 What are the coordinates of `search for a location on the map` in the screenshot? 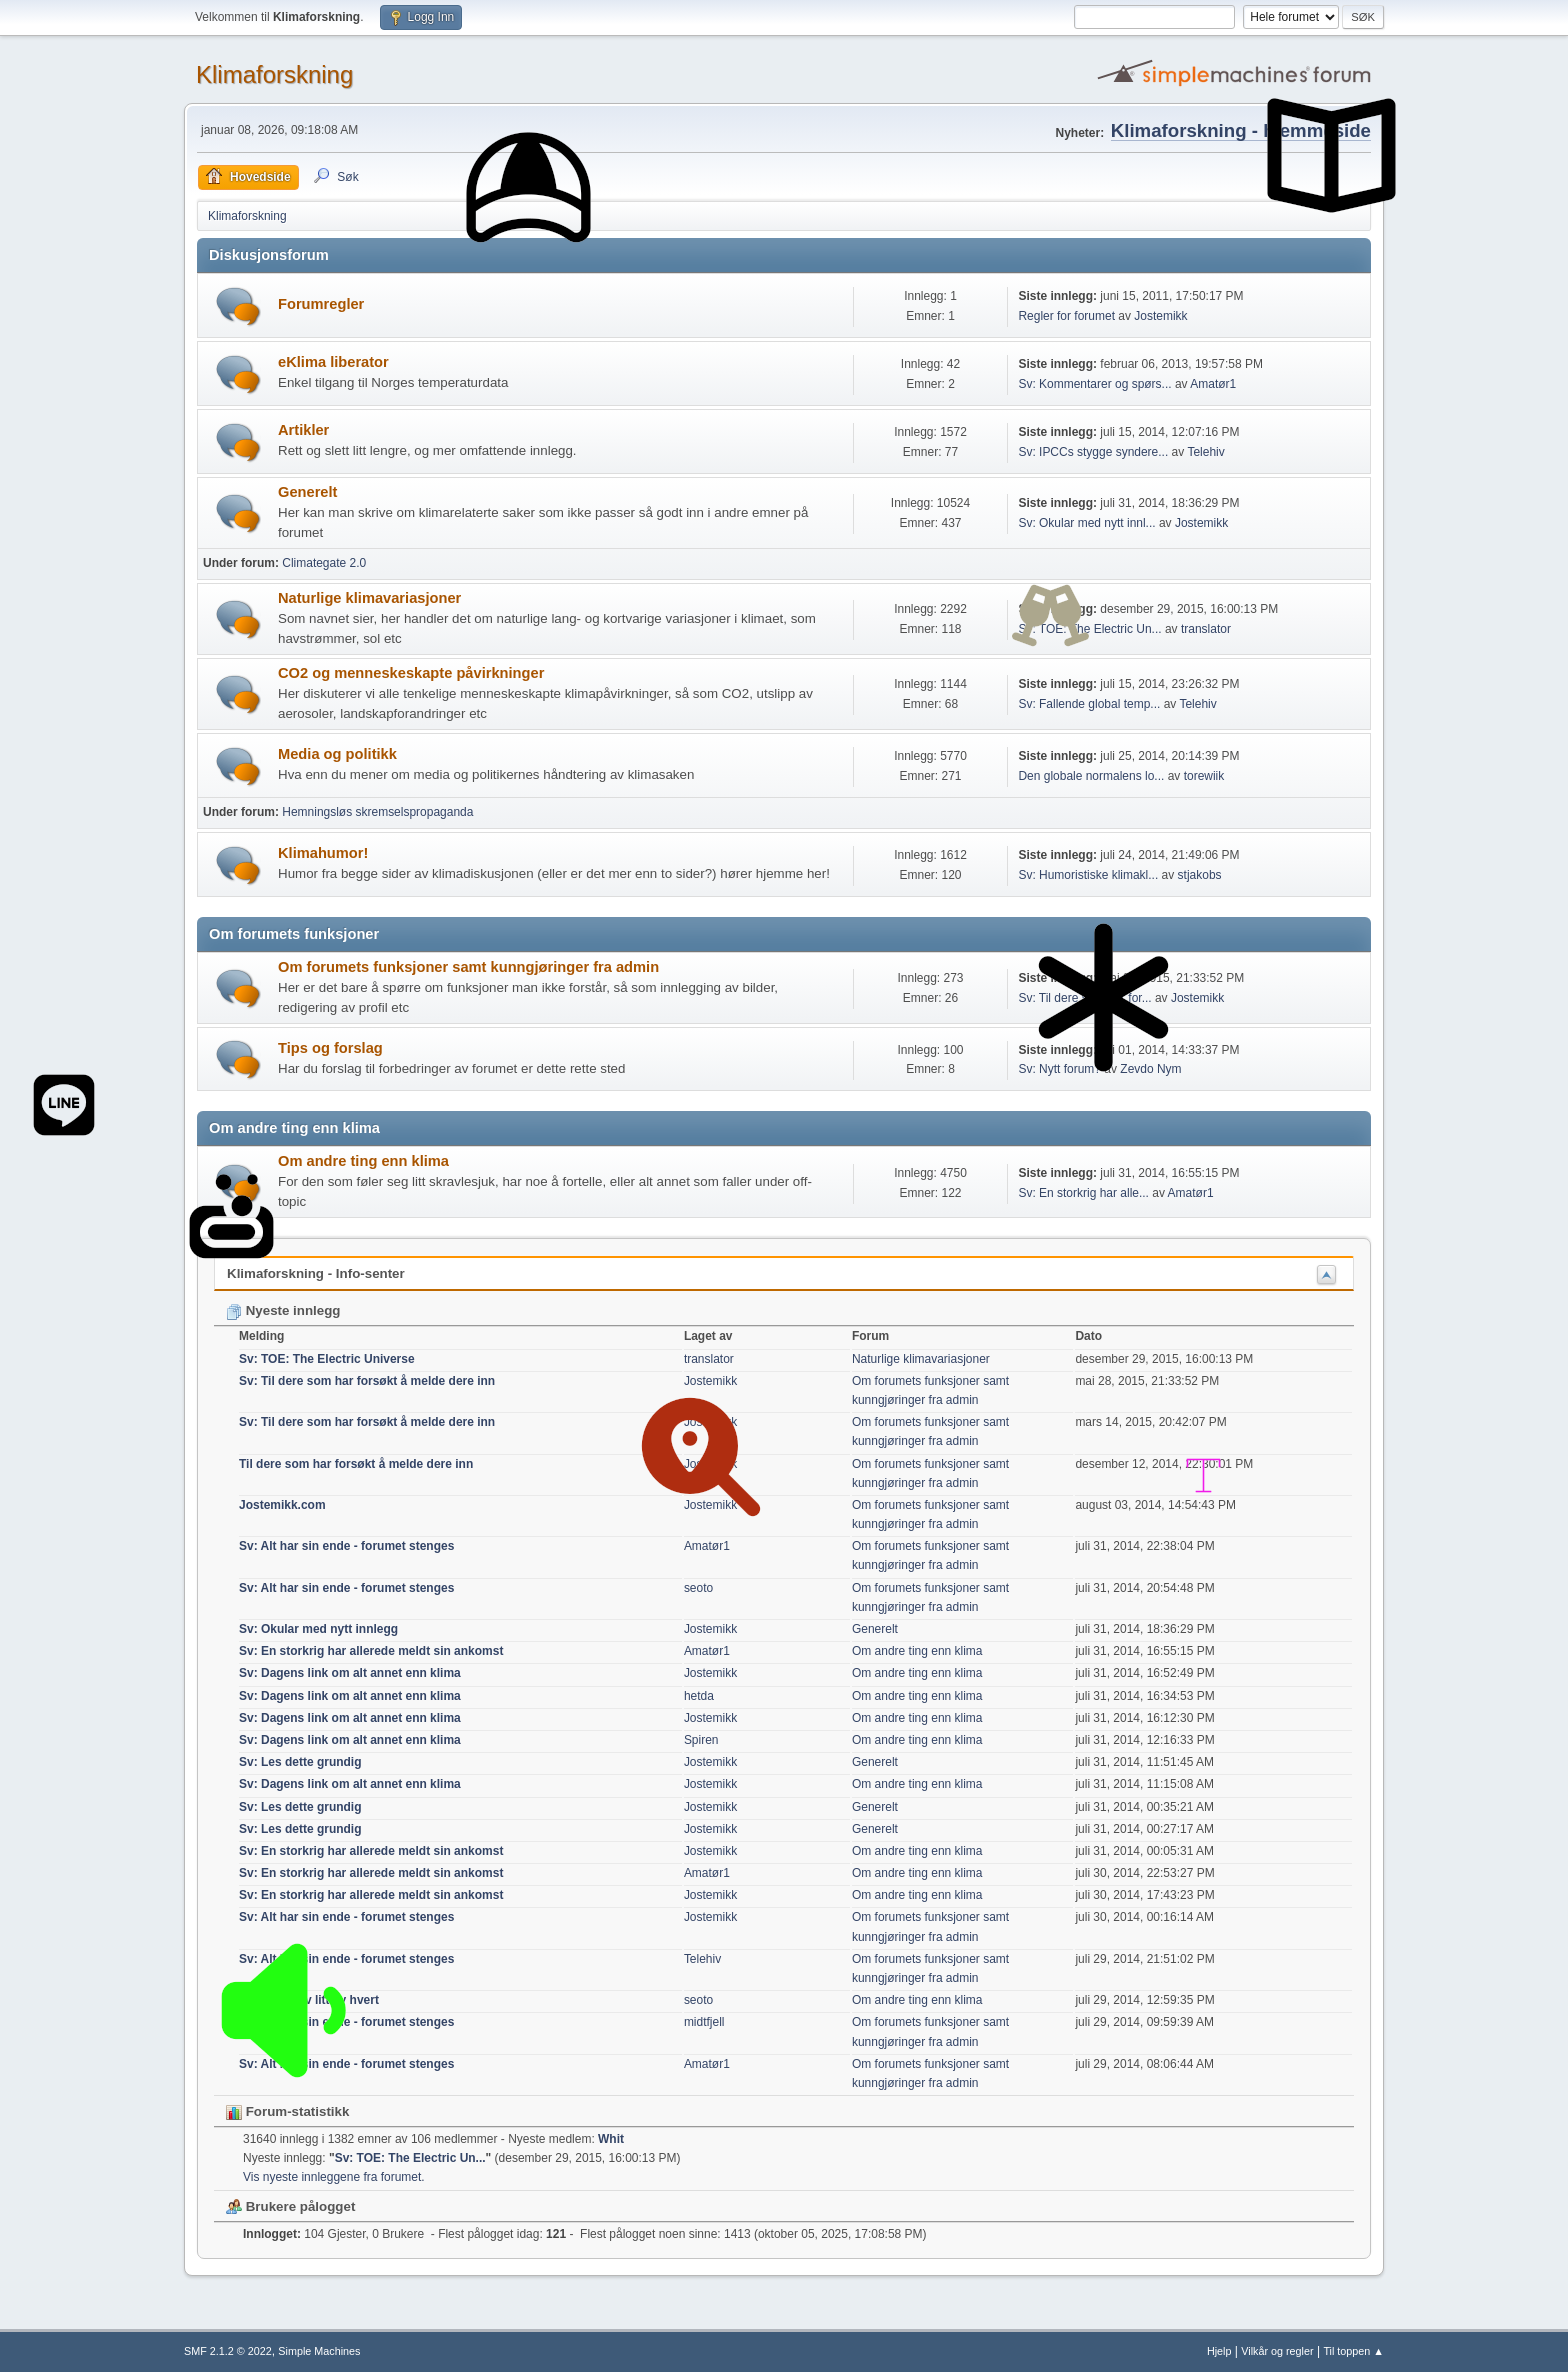 It's located at (701, 1457).